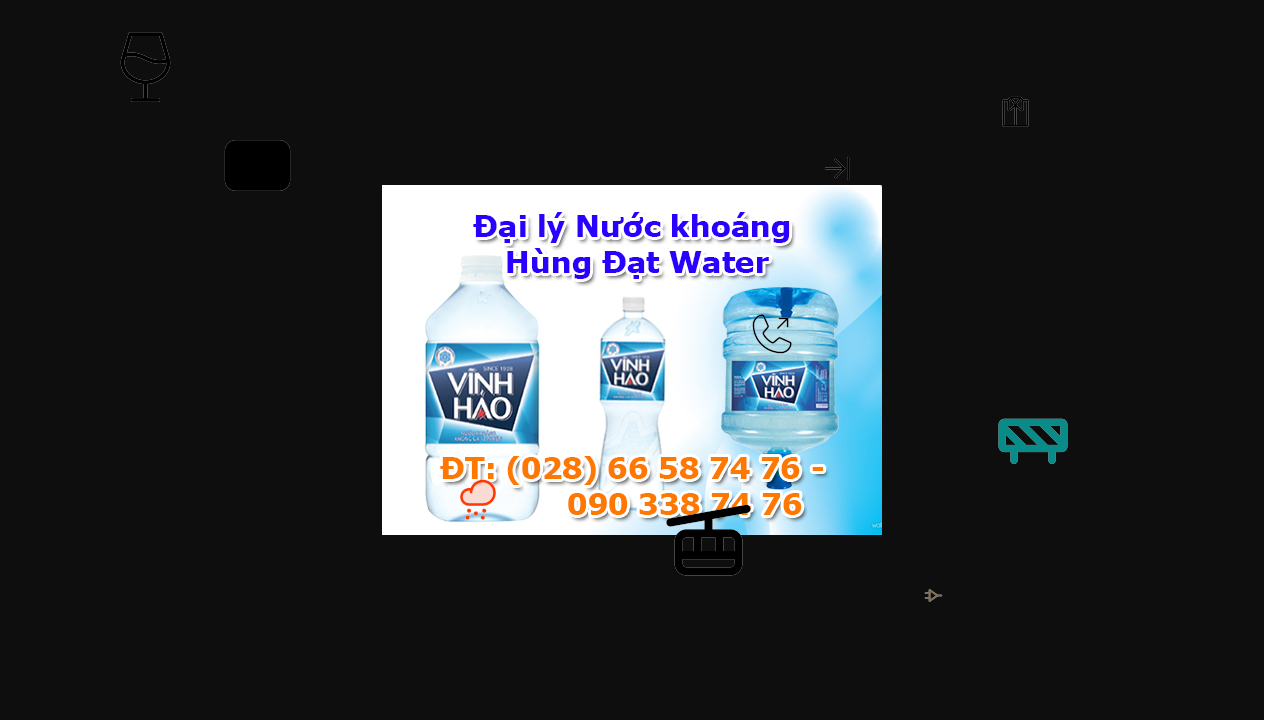 This screenshot has height=720, width=1264. What do you see at coordinates (708, 541) in the screenshot?
I see `access cable car or aerial tramway transit options` at bounding box center [708, 541].